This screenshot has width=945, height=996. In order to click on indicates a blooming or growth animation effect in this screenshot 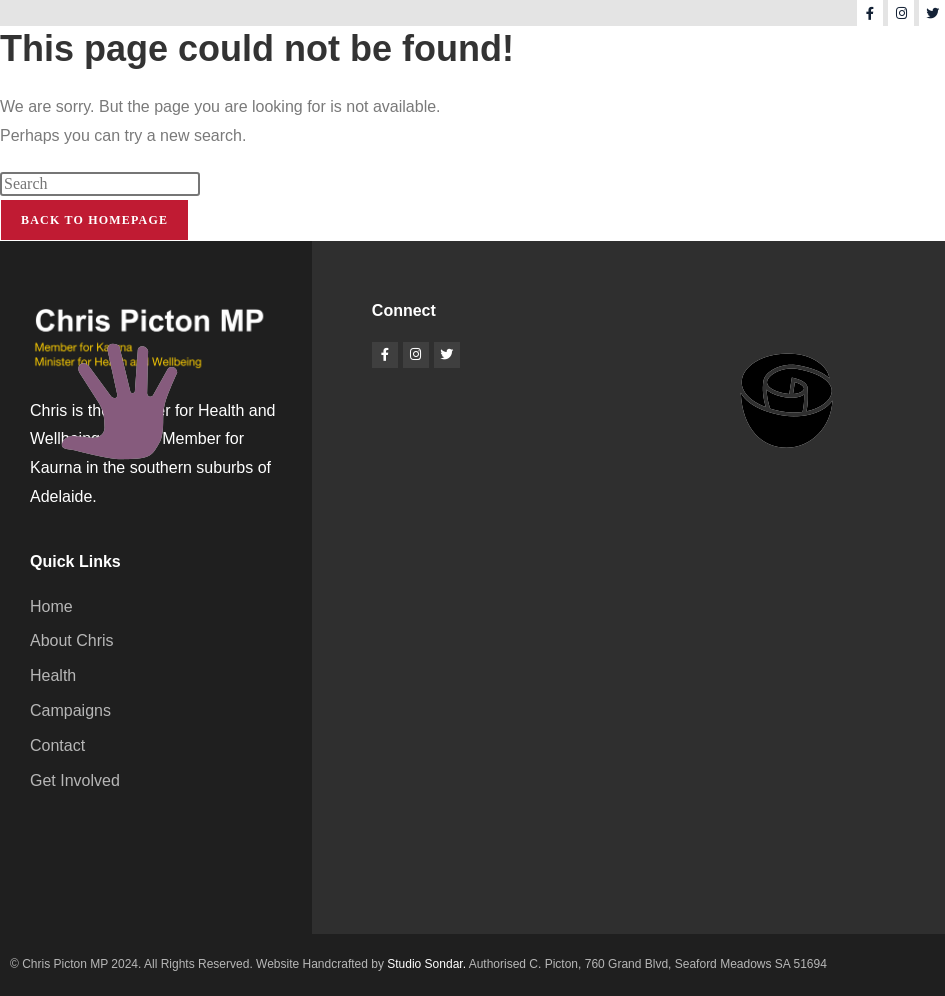, I will do `click(786, 400)`.